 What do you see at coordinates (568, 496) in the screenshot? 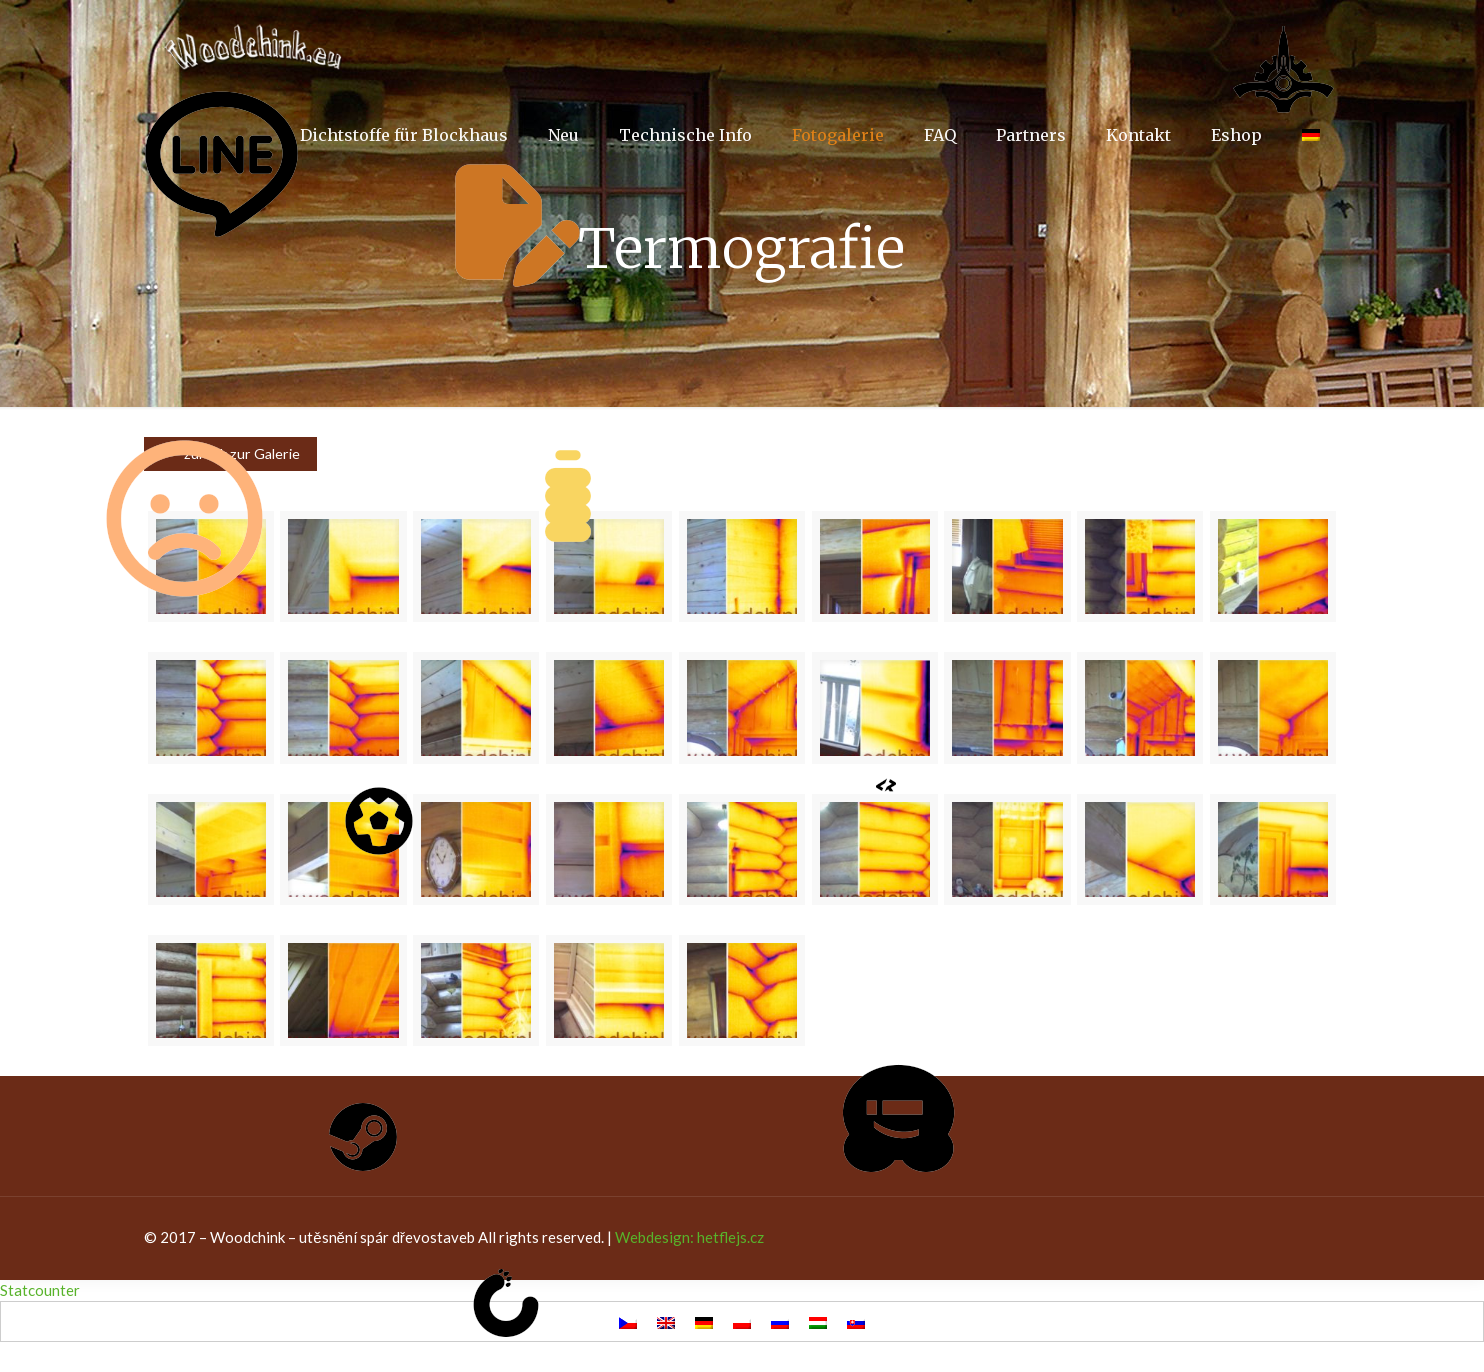
I see `track your water intake` at bounding box center [568, 496].